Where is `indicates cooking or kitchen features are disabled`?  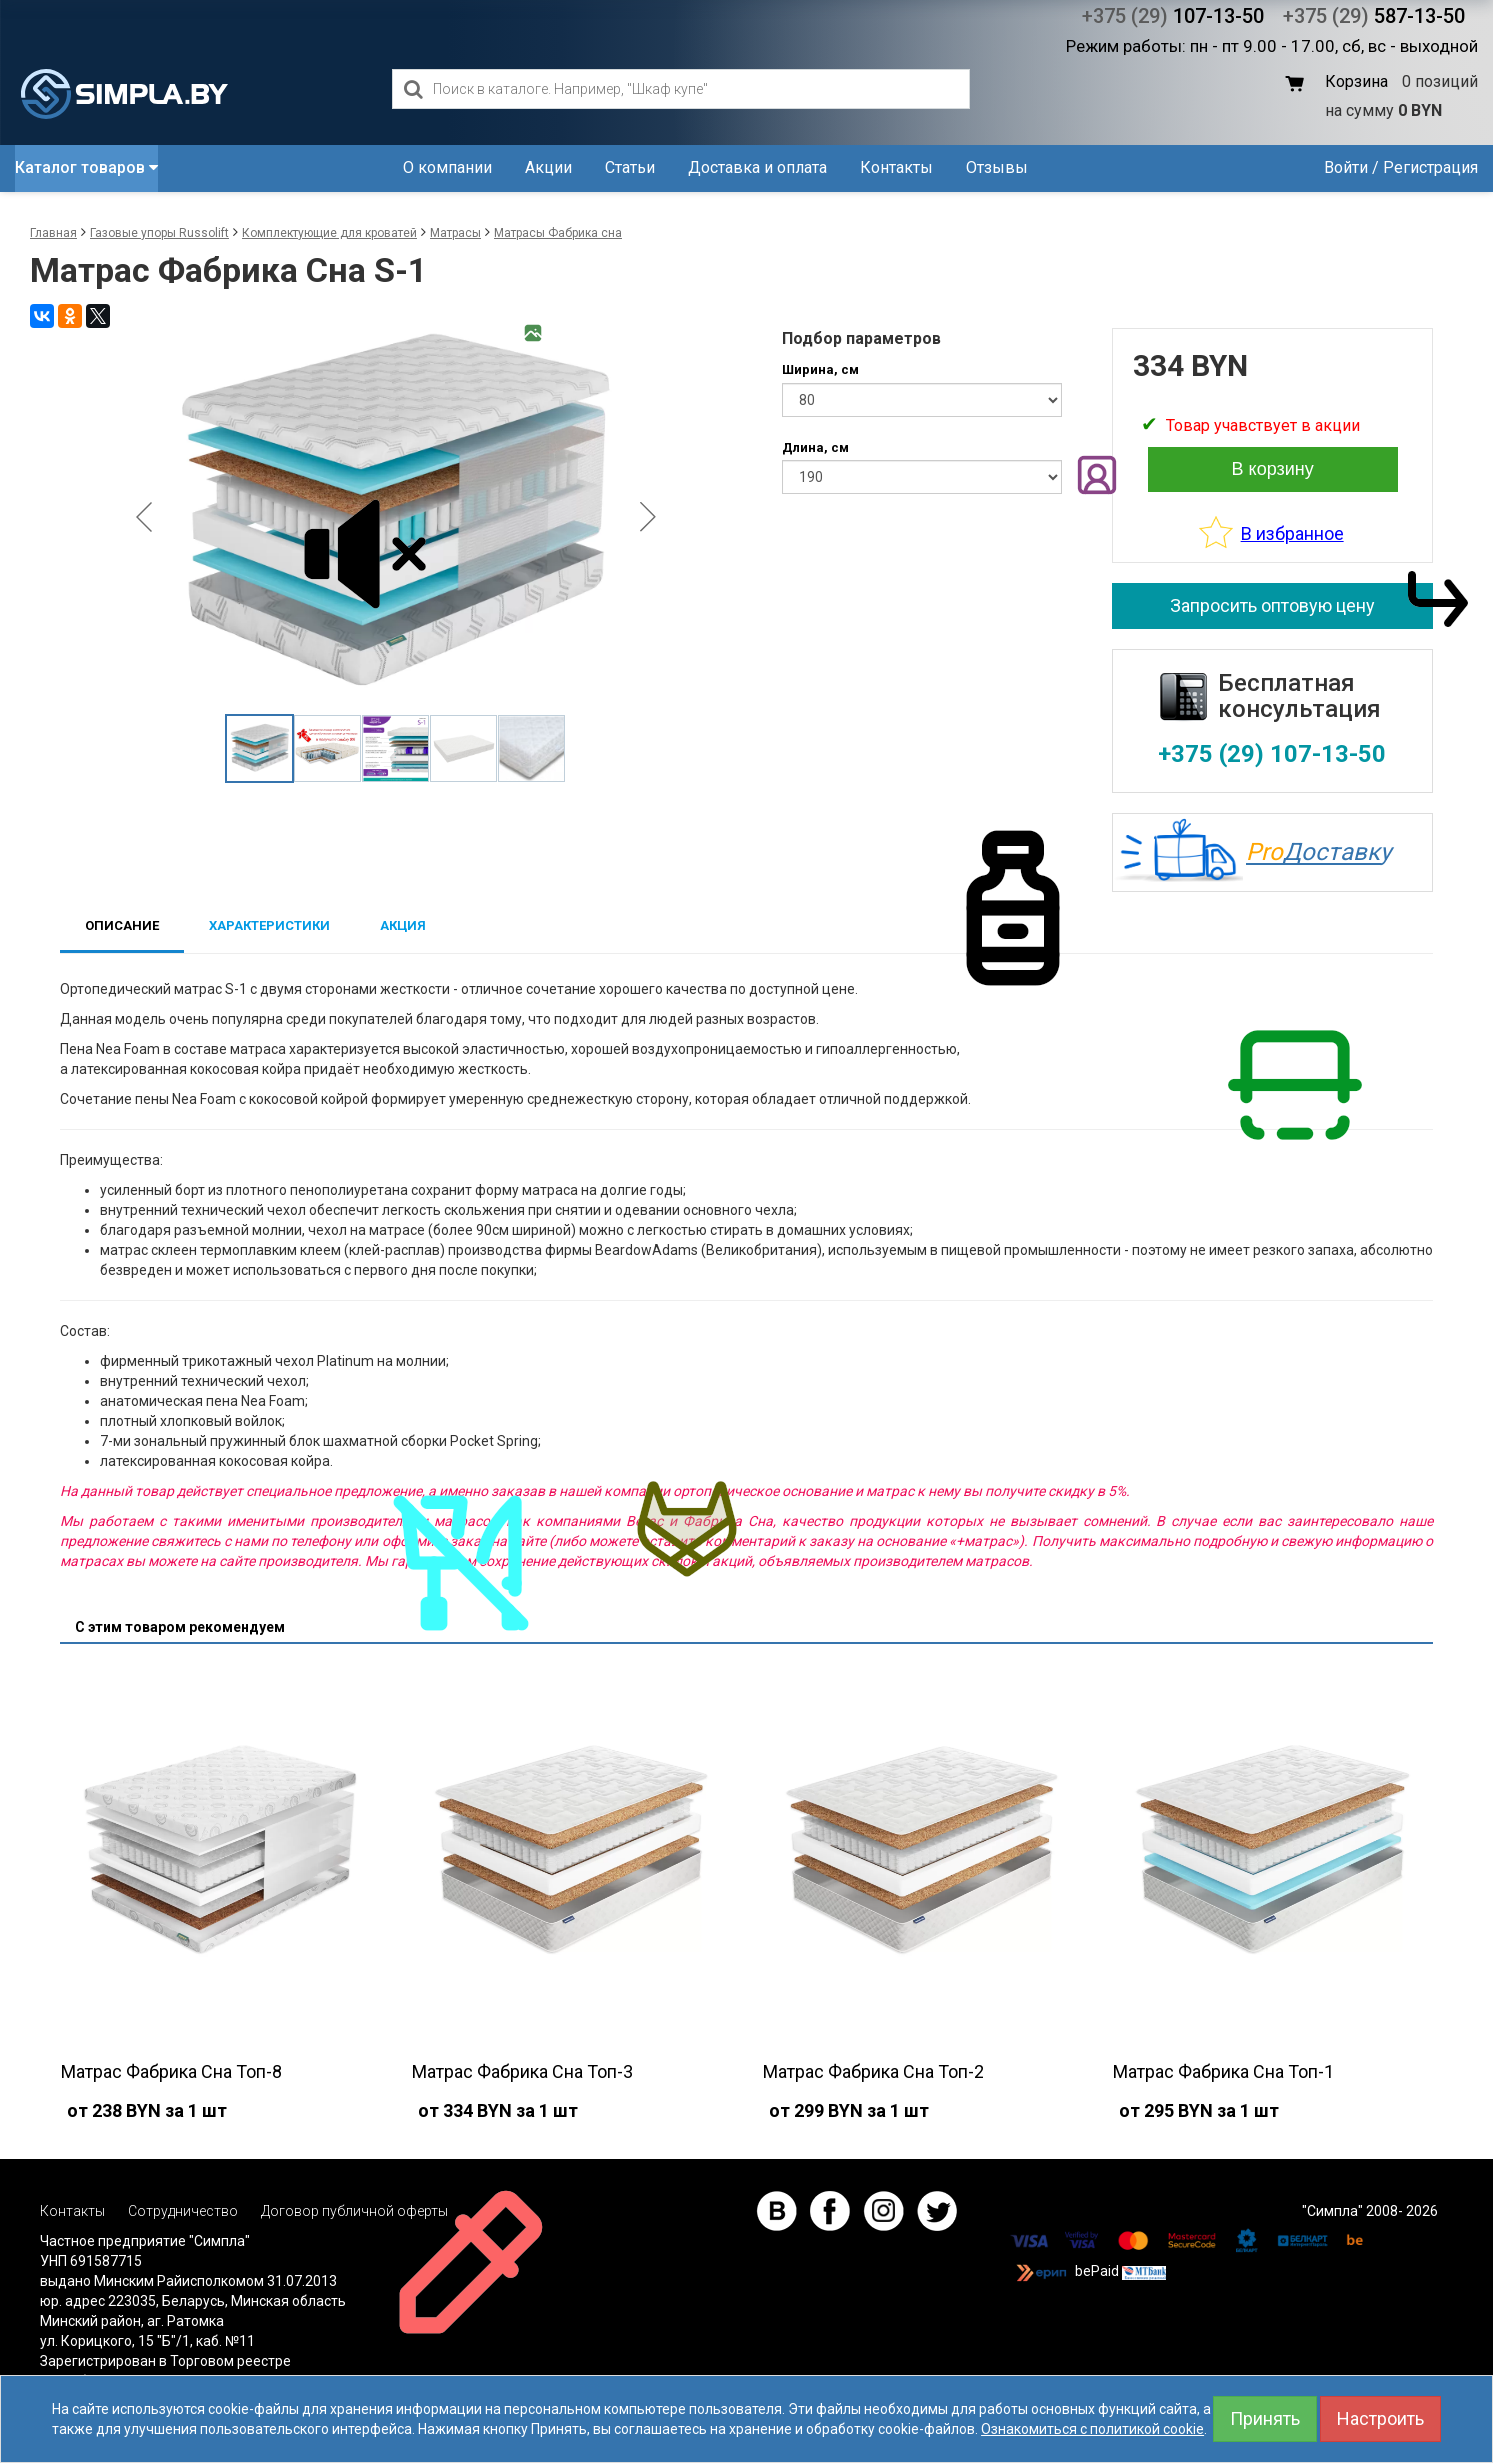
indicates cooking or kitchen features are disabled is located at coordinates (461, 1563).